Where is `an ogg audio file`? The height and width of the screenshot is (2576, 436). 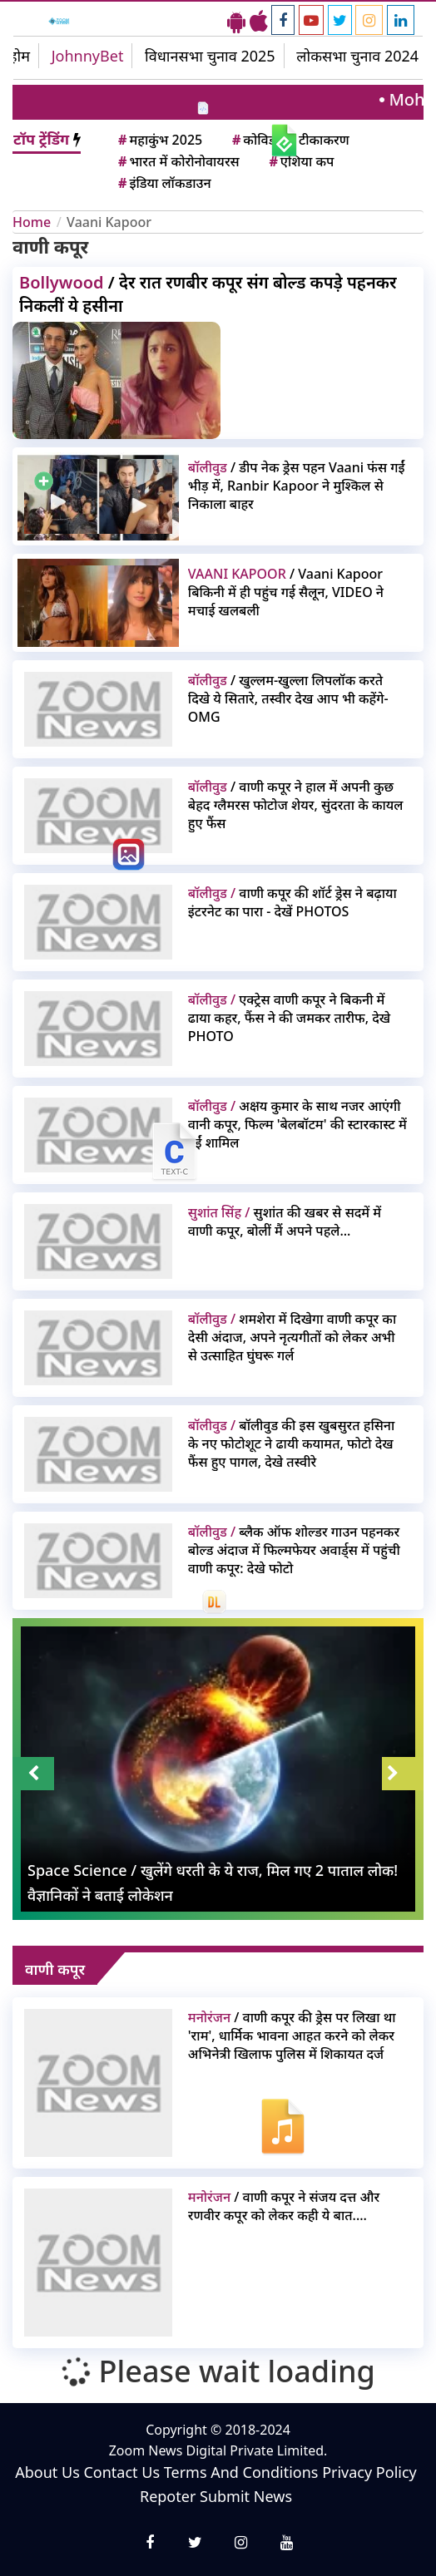 an ogg audio file is located at coordinates (283, 2126).